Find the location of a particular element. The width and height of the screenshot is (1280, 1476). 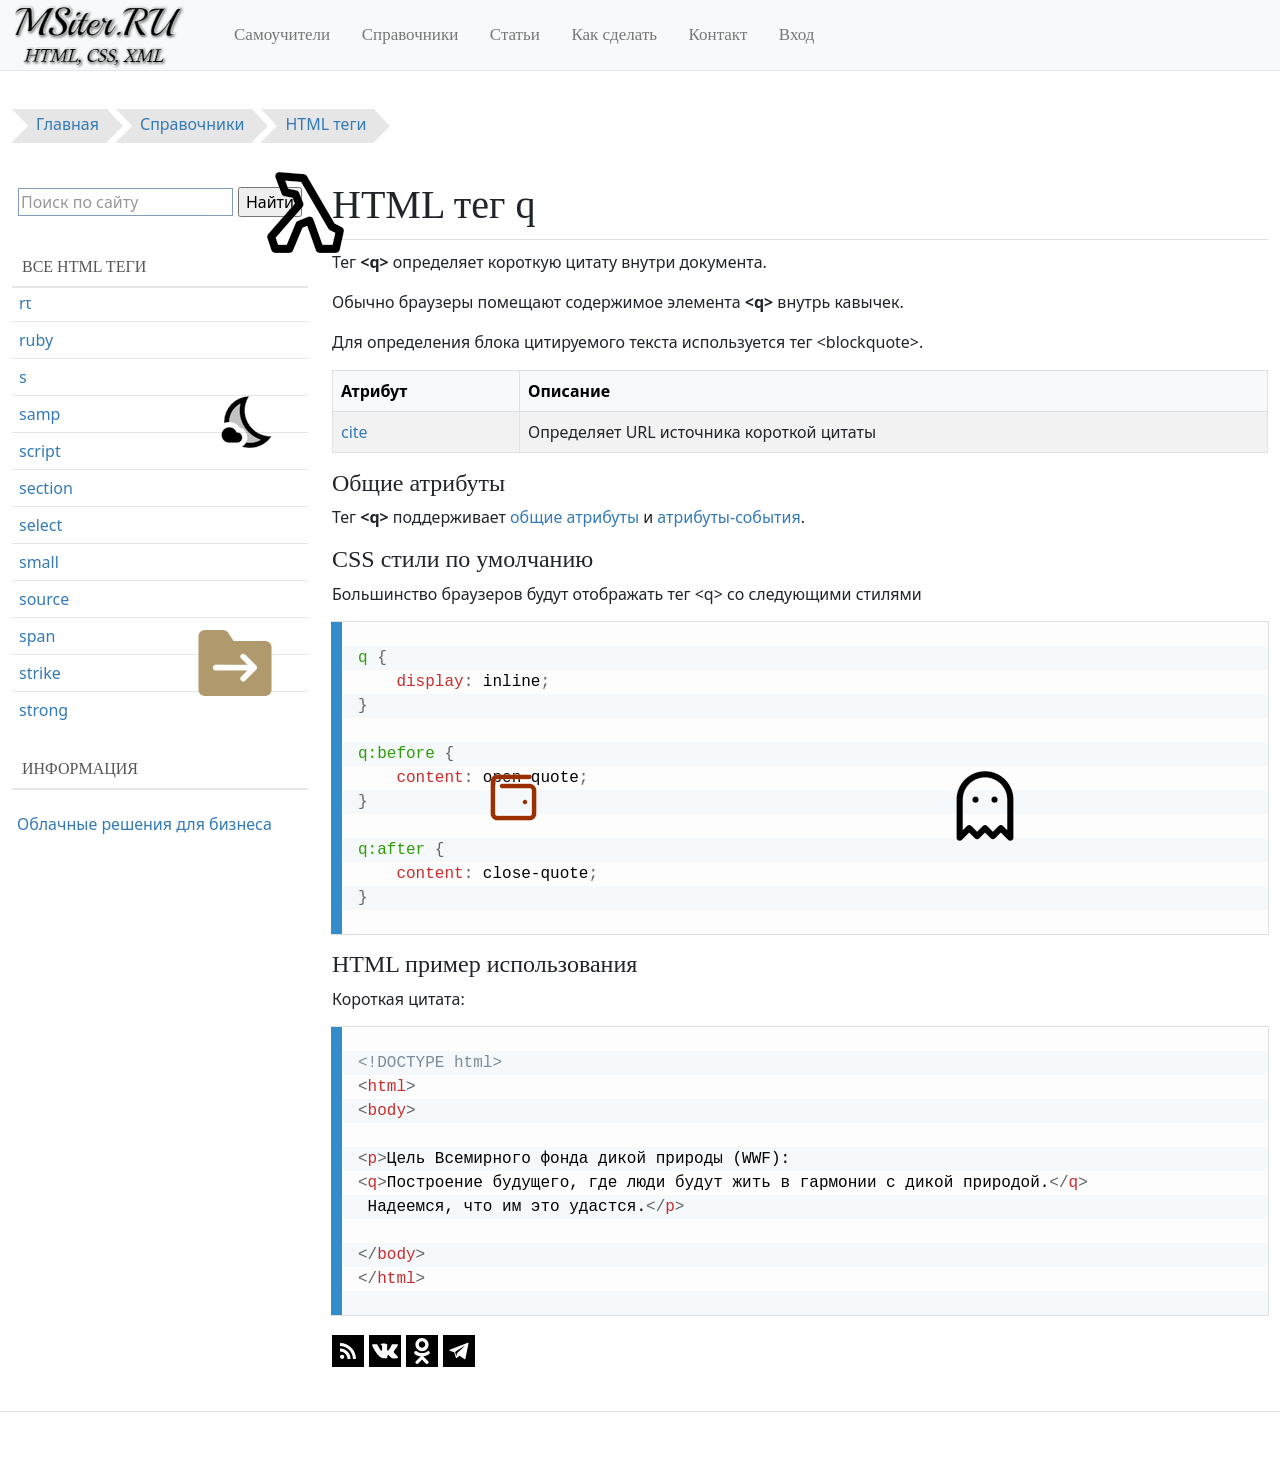

toggle dark mode or night theme is located at coordinates (250, 422).